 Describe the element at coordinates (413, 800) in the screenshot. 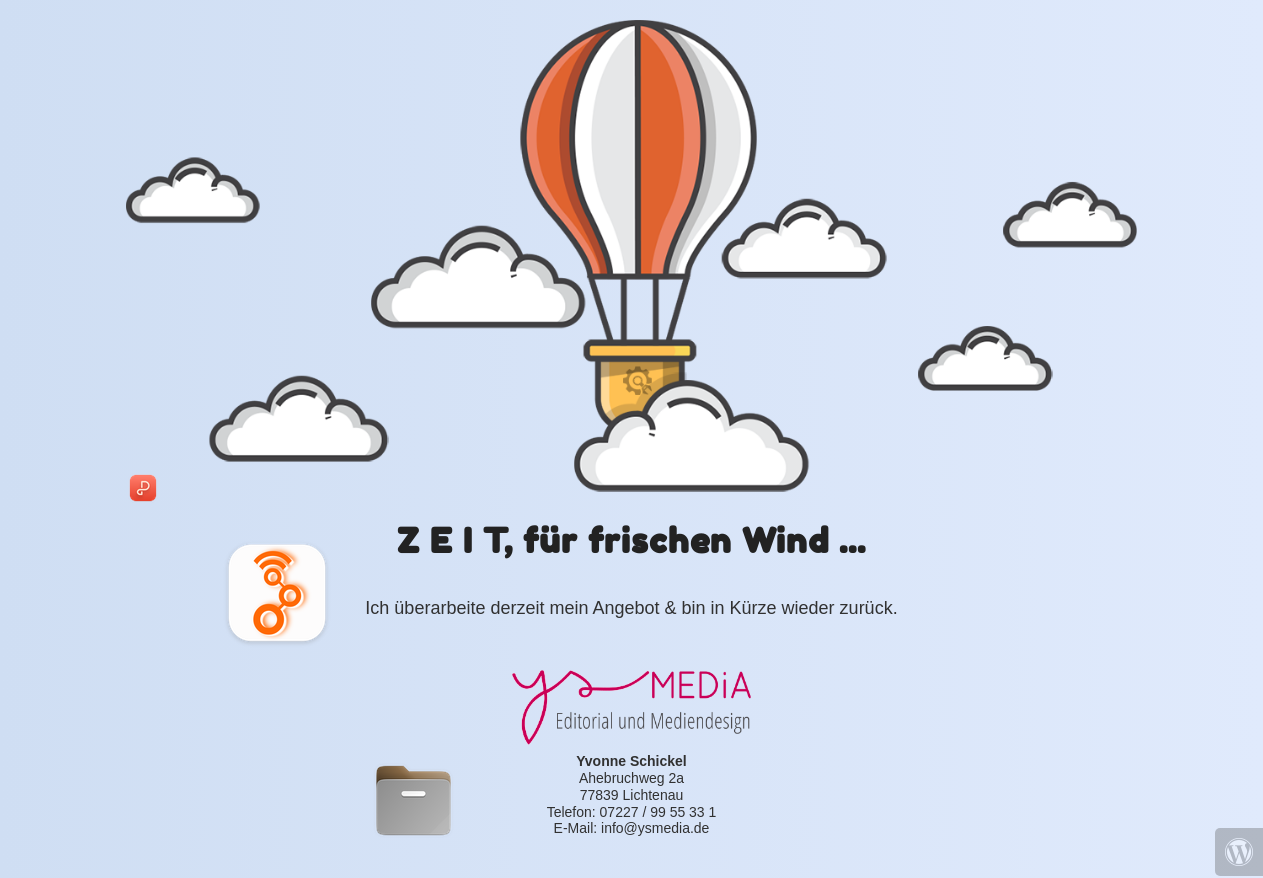

I see `open the file manager app` at that location.